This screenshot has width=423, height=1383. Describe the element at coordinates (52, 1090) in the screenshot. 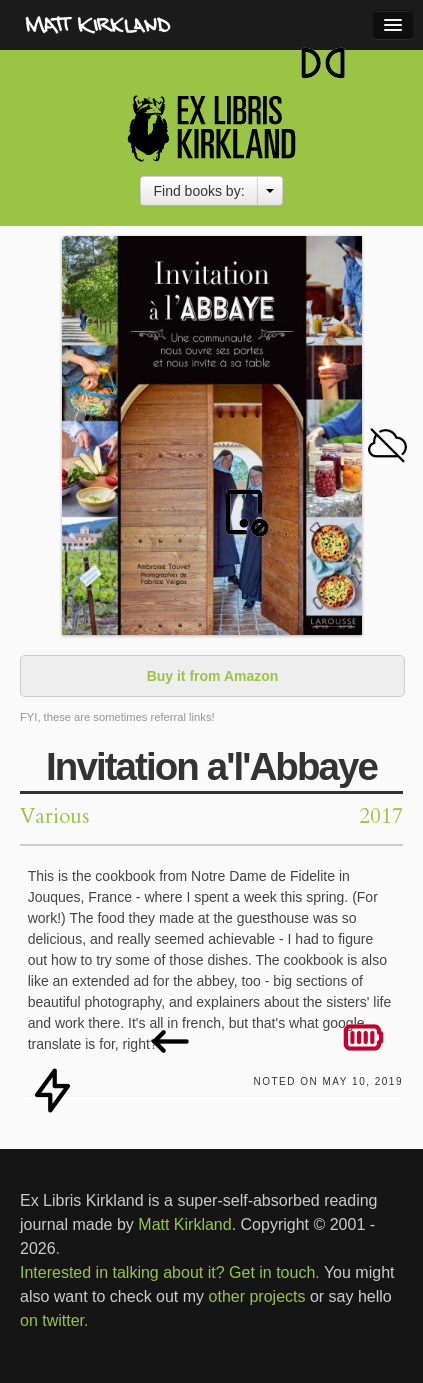

I see `quick actions or shortcuts` at that location.